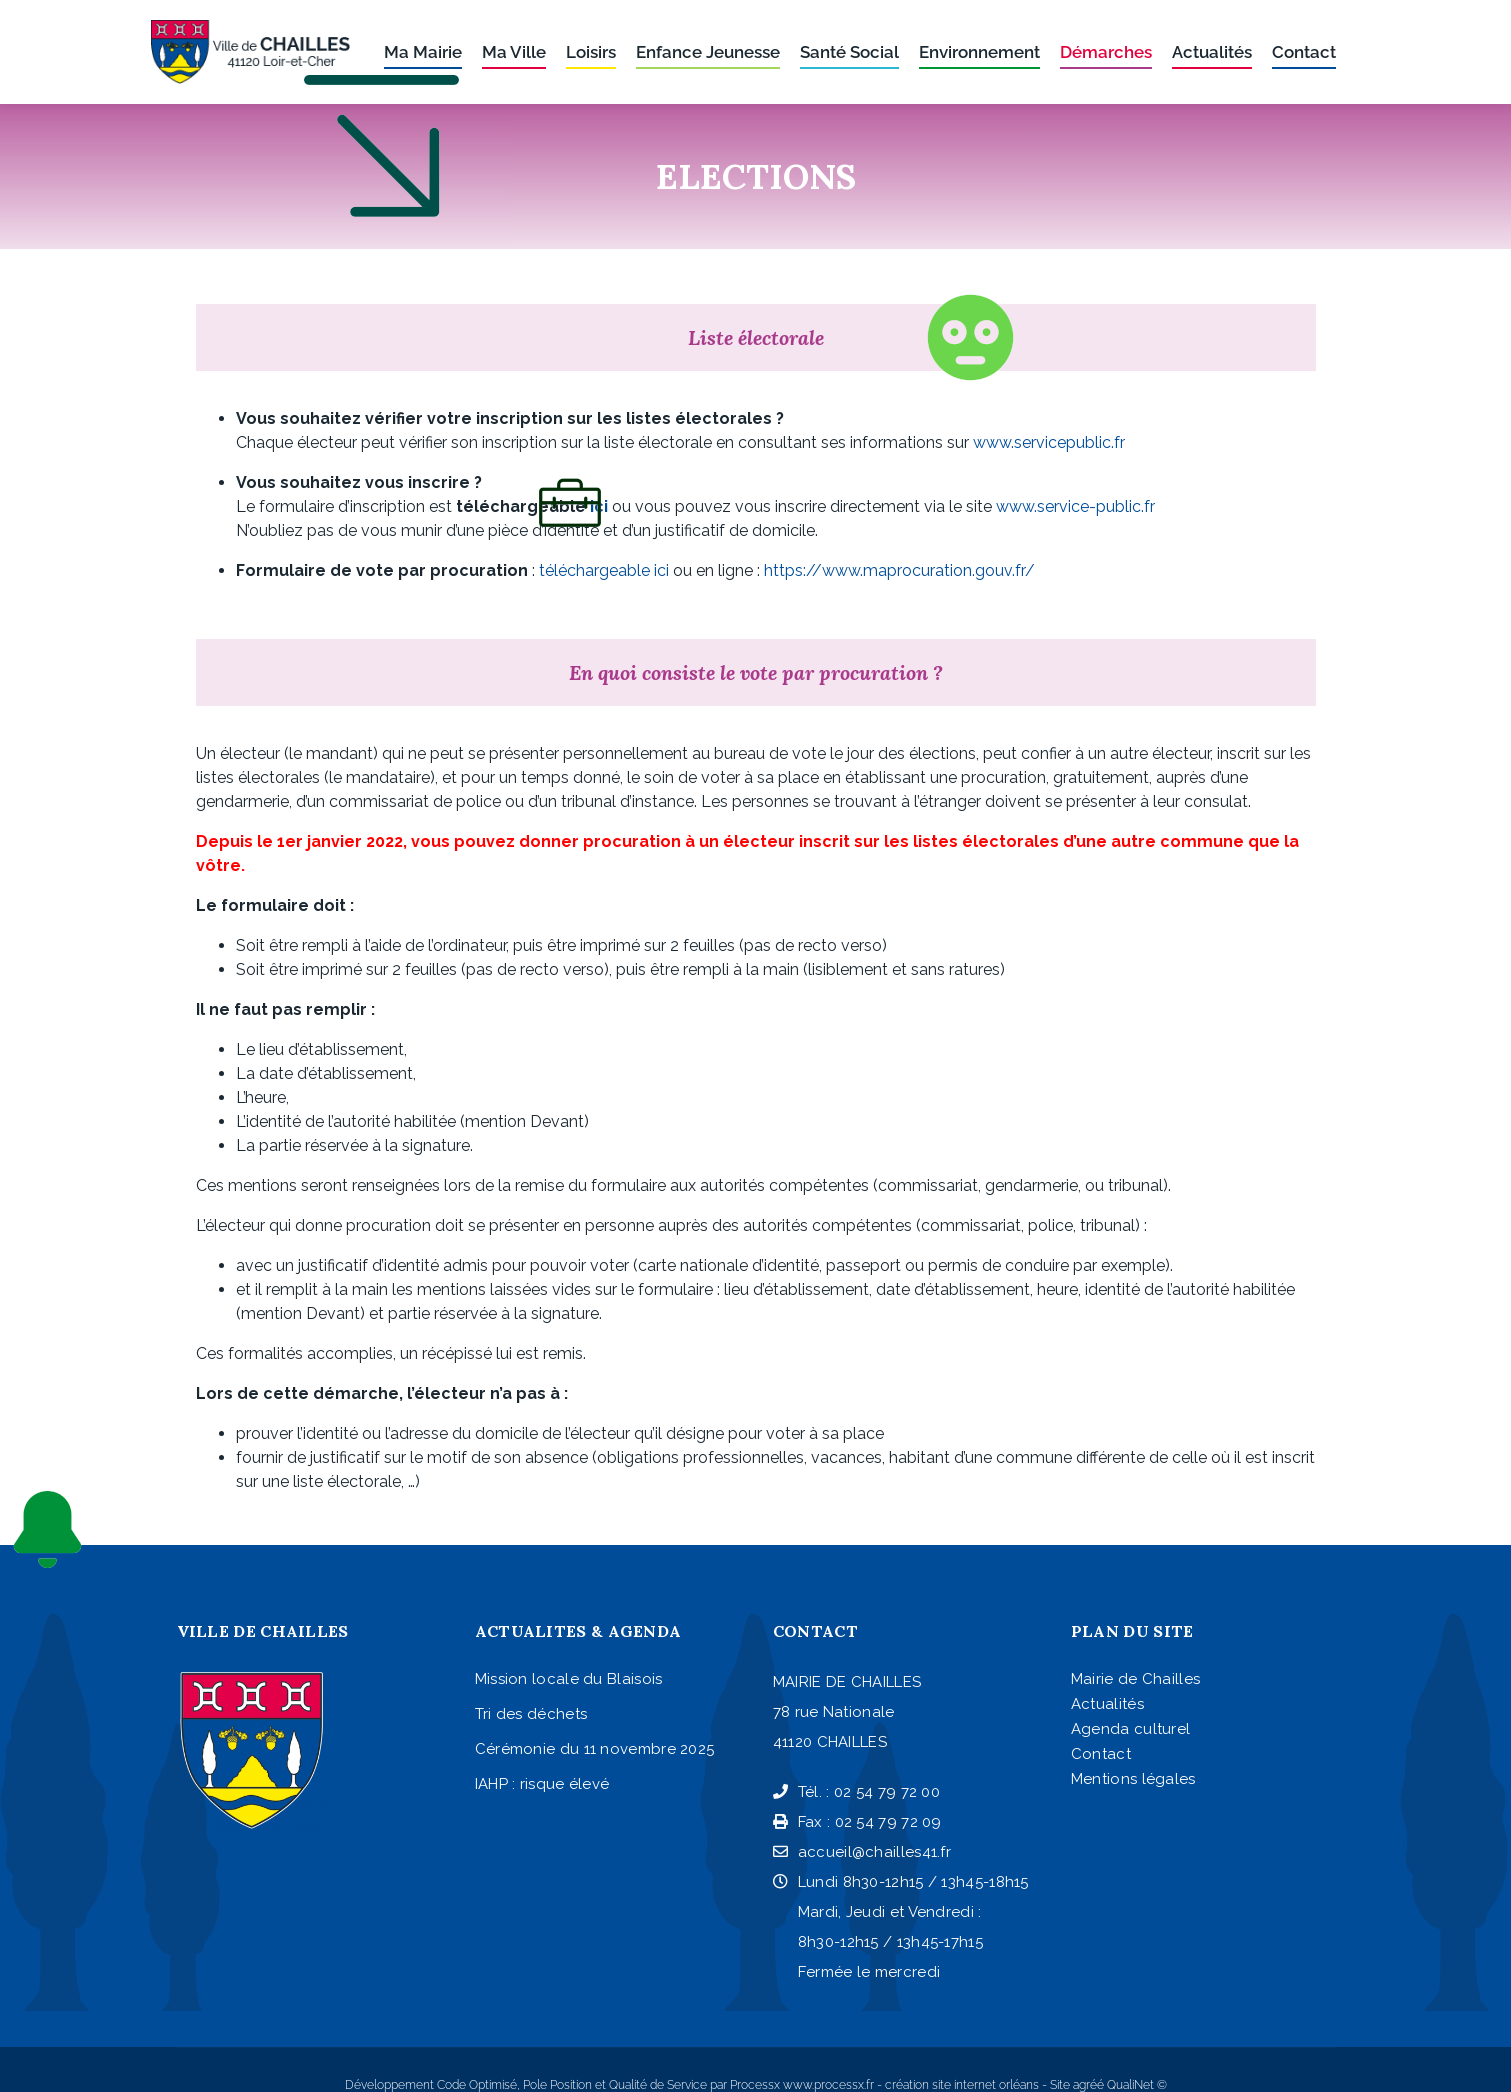 The width and height of the screenshot is (1511, 2092). I want to click on access tools and utilities, so click(570, 505).